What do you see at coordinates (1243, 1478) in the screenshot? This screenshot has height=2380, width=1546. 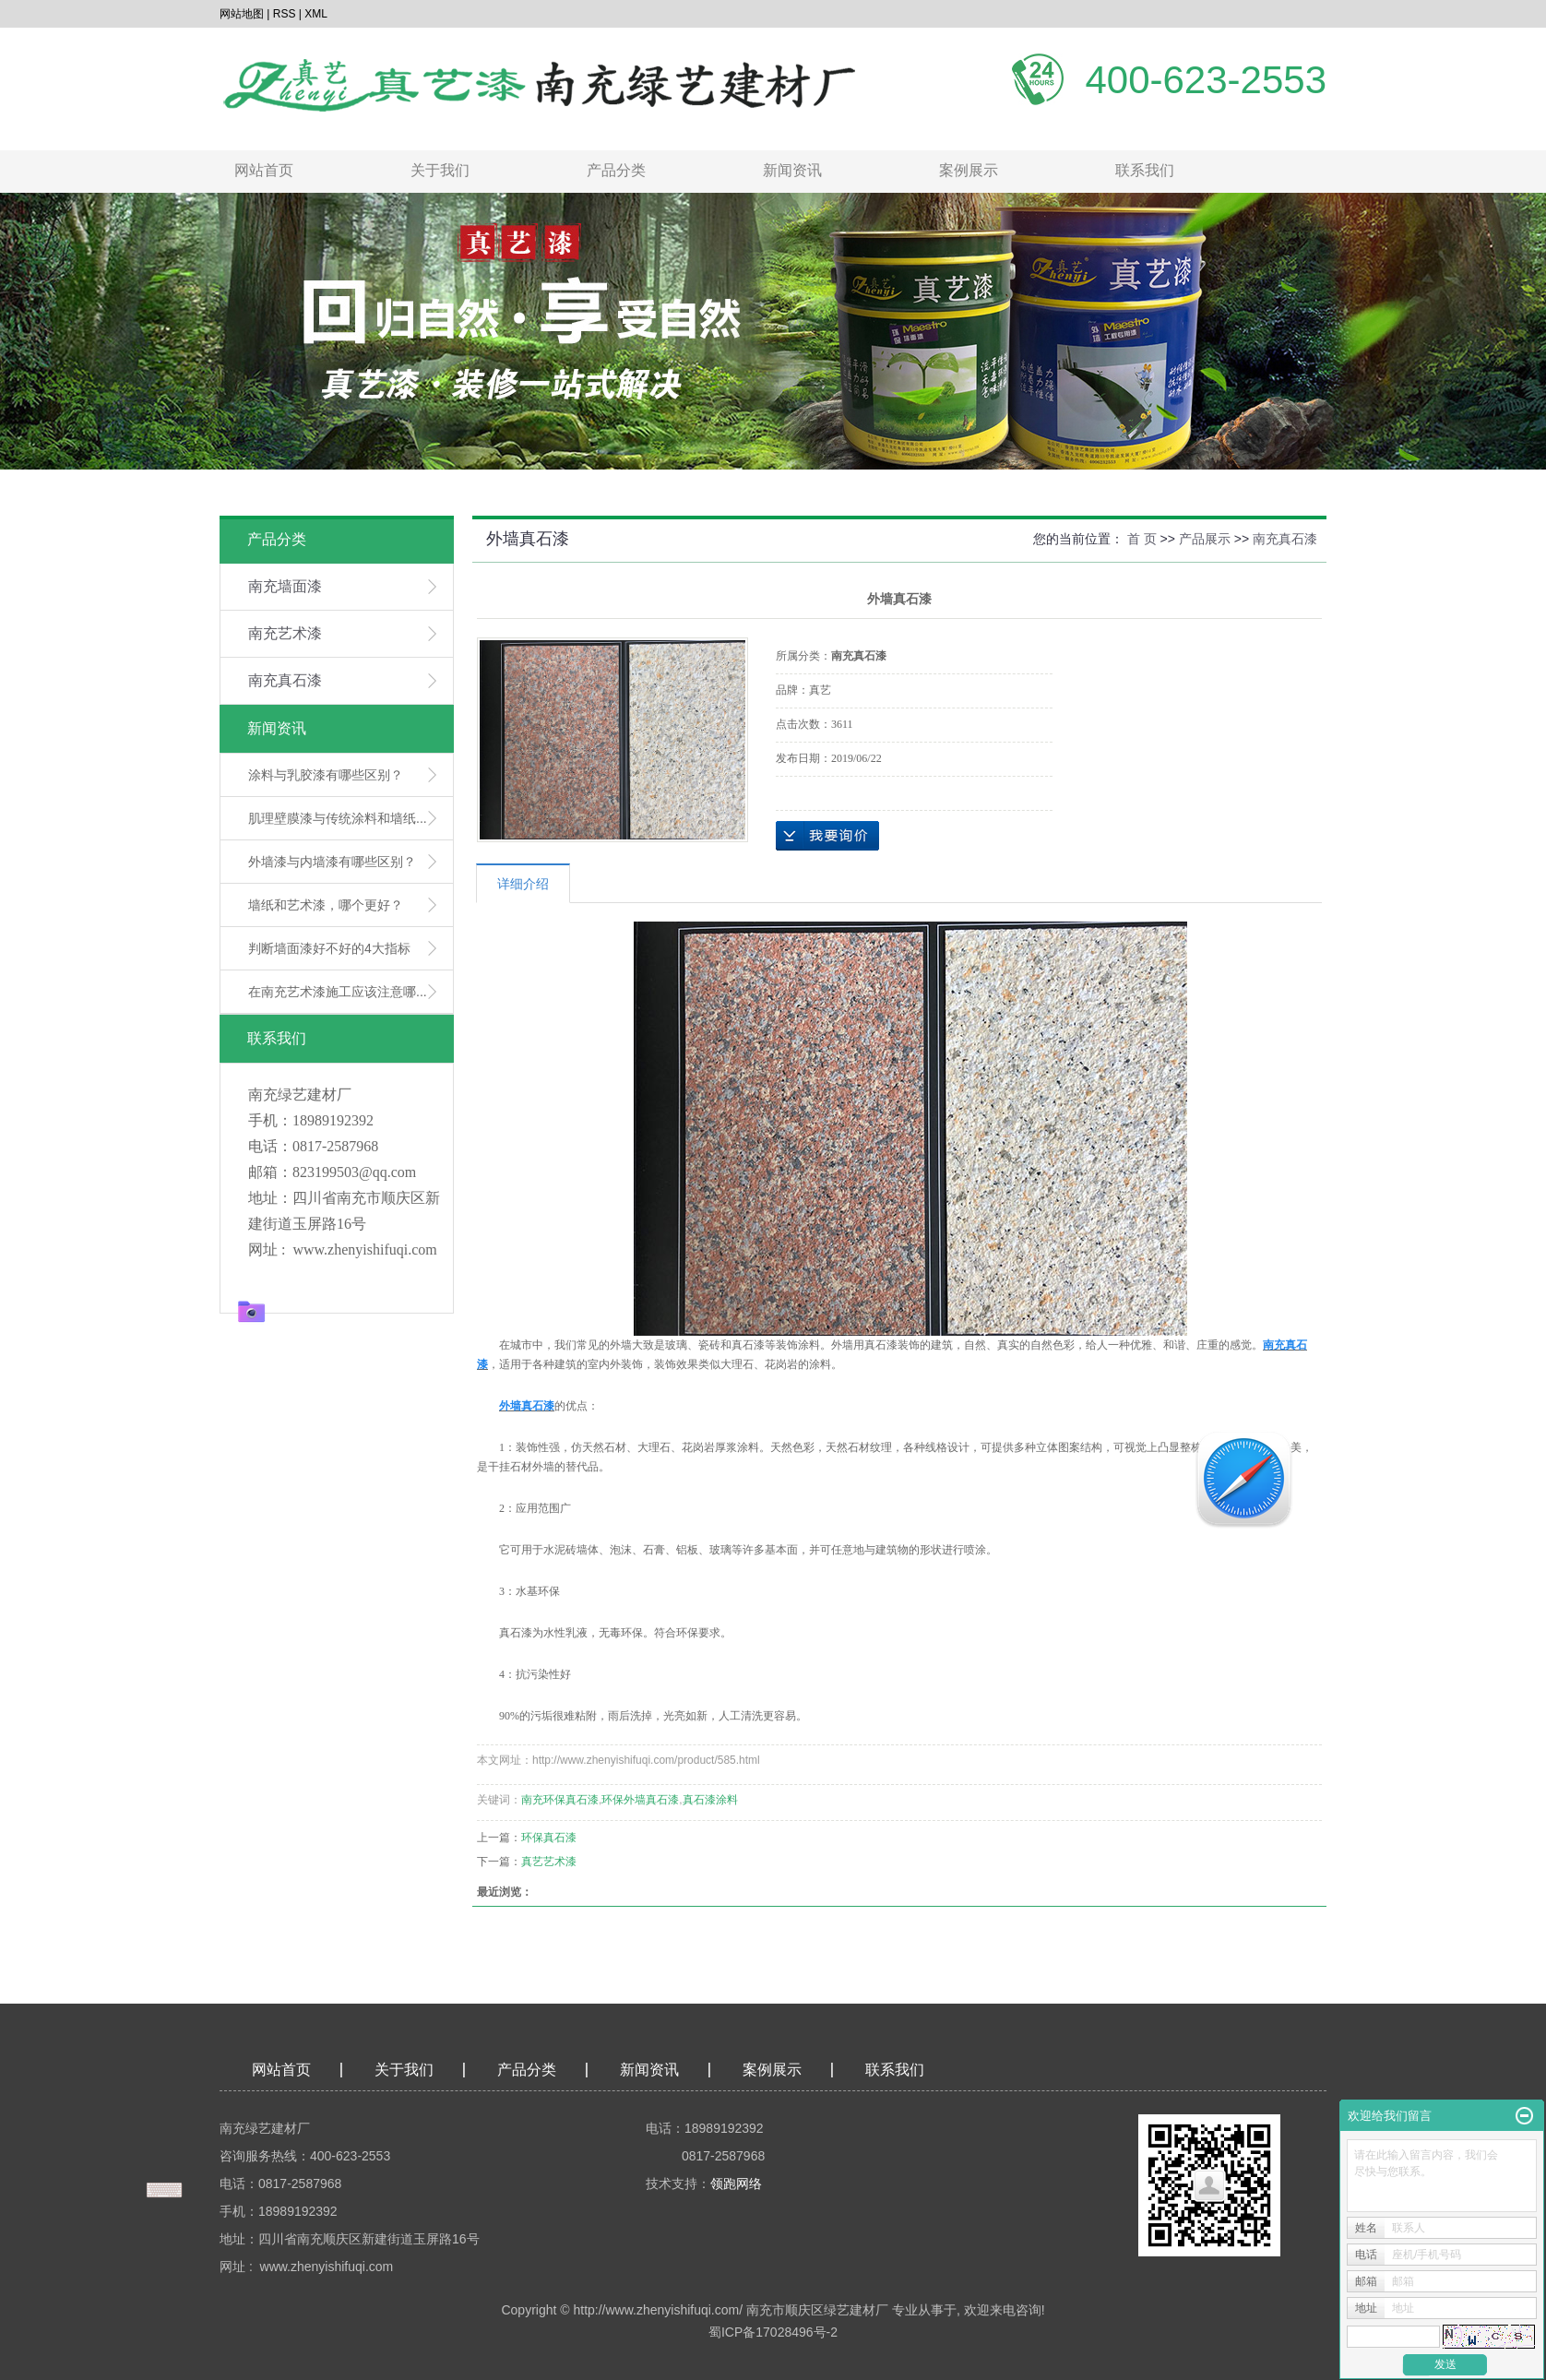 I see `open Safari web browser` at bounding box center [1243, 1478].